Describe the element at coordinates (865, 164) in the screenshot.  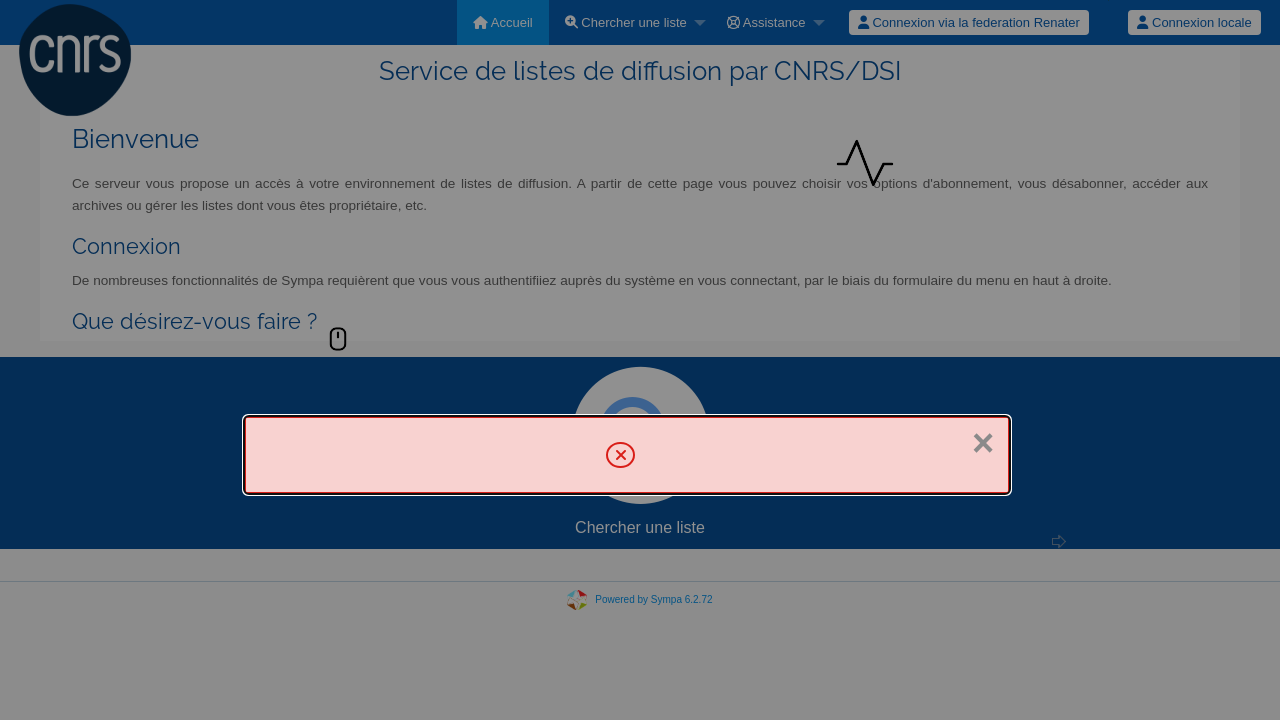
I see `view health or heart rate data` at that location.